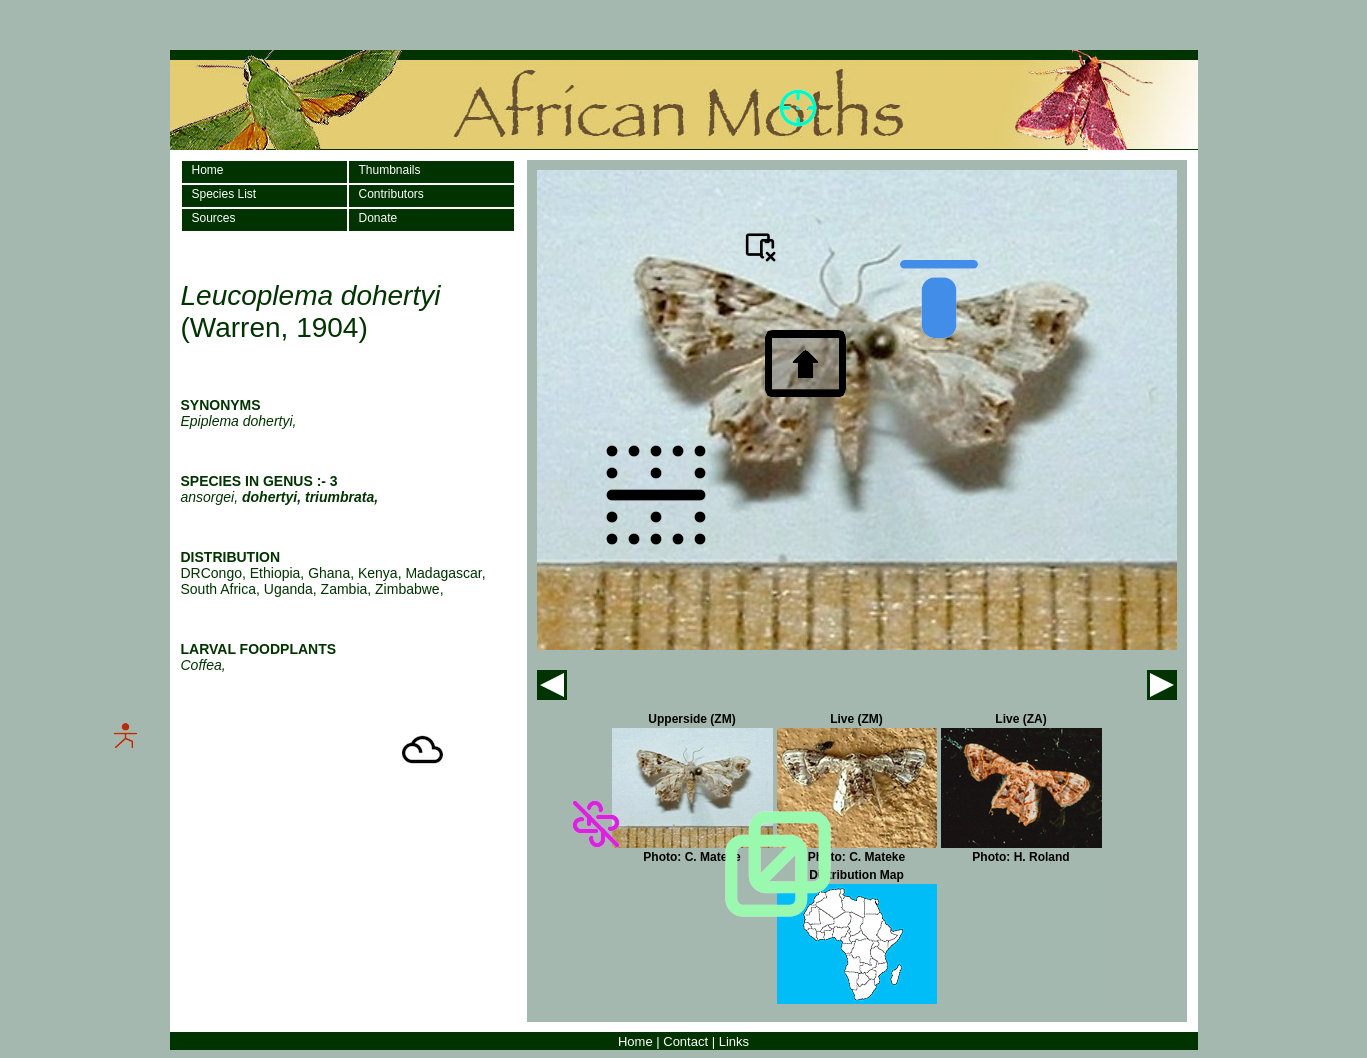 The image size is (1367, 1058). What do you see at coordinates (422, 749) in the screenshot?
I see `view cloud storage` at bounding box center [422, 749].